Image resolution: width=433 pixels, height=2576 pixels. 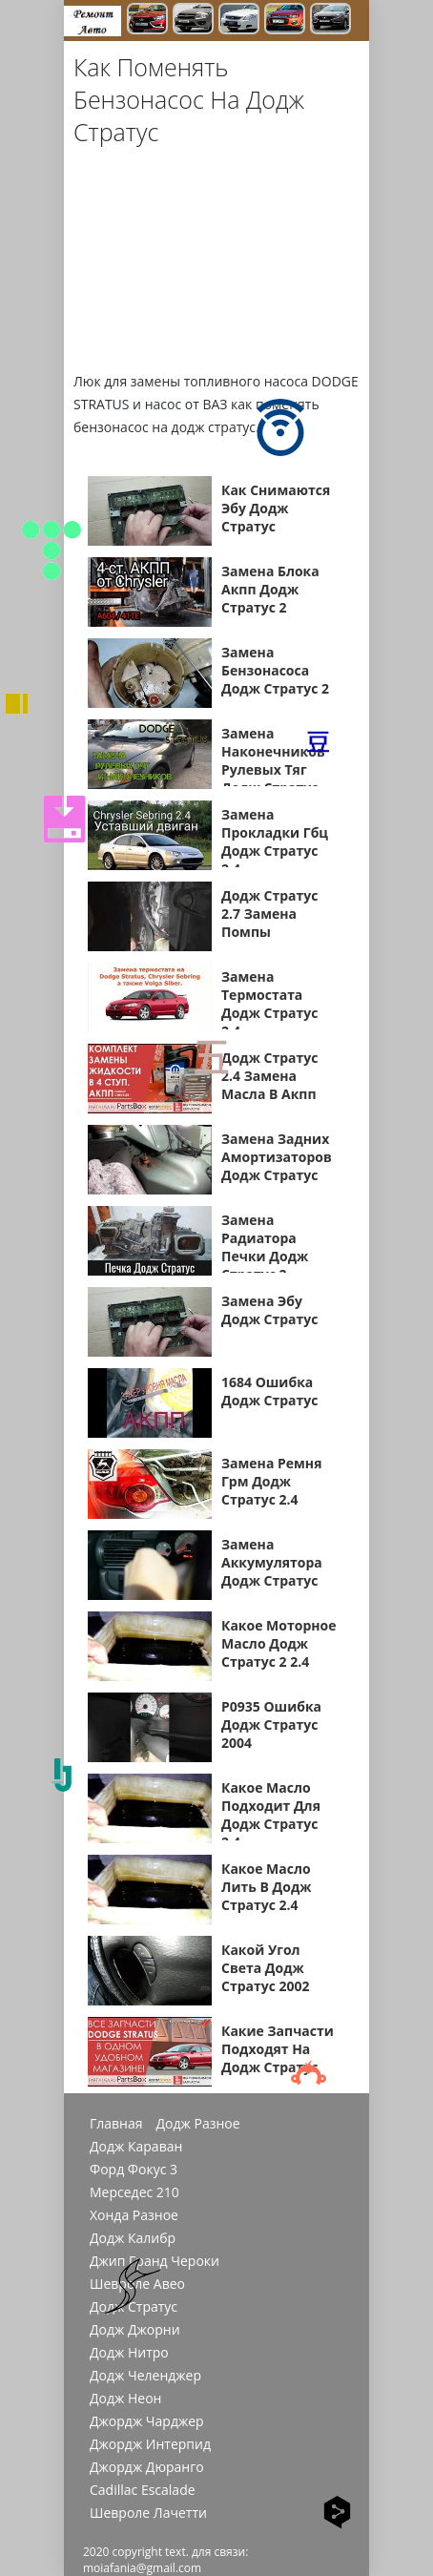 I want to click on open the Douban app, so click(x=318, y=741).